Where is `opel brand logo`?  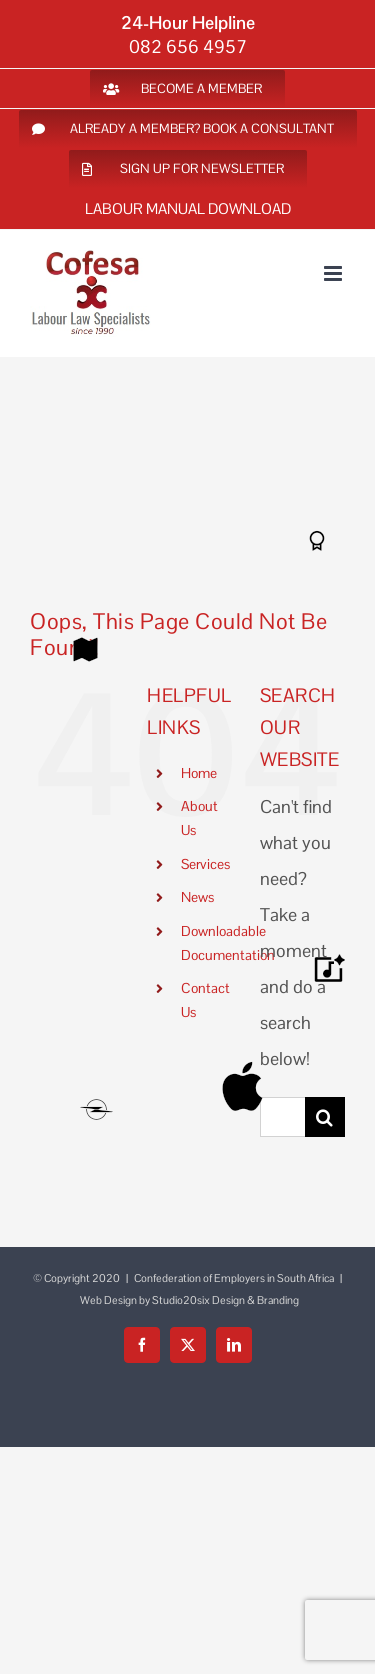 opel brand logo is located at coordinates (96, 1109).